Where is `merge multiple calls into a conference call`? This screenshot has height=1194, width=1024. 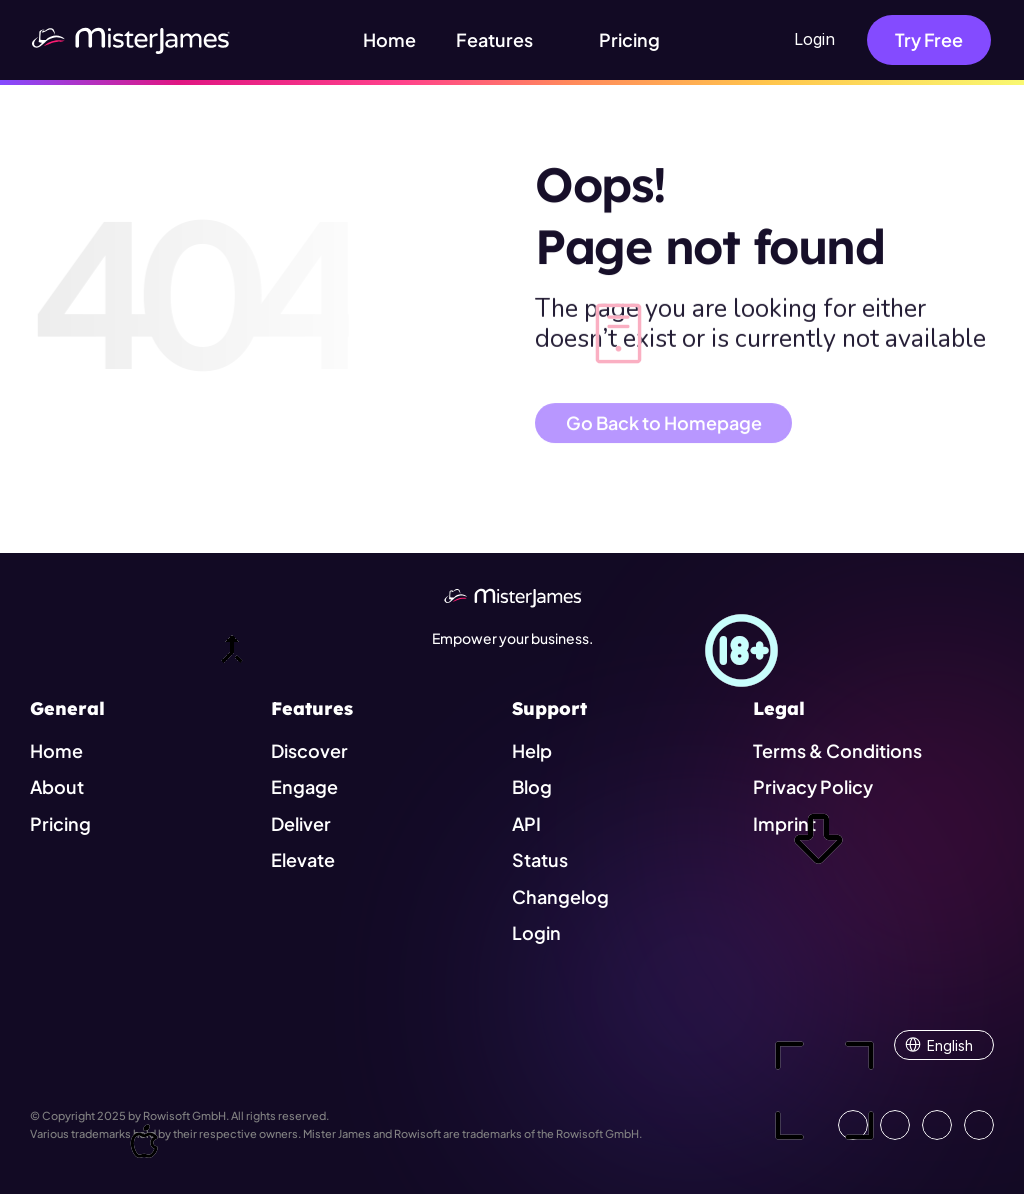
merge multiple calls into a conference call is located at coordinates (232, 649).